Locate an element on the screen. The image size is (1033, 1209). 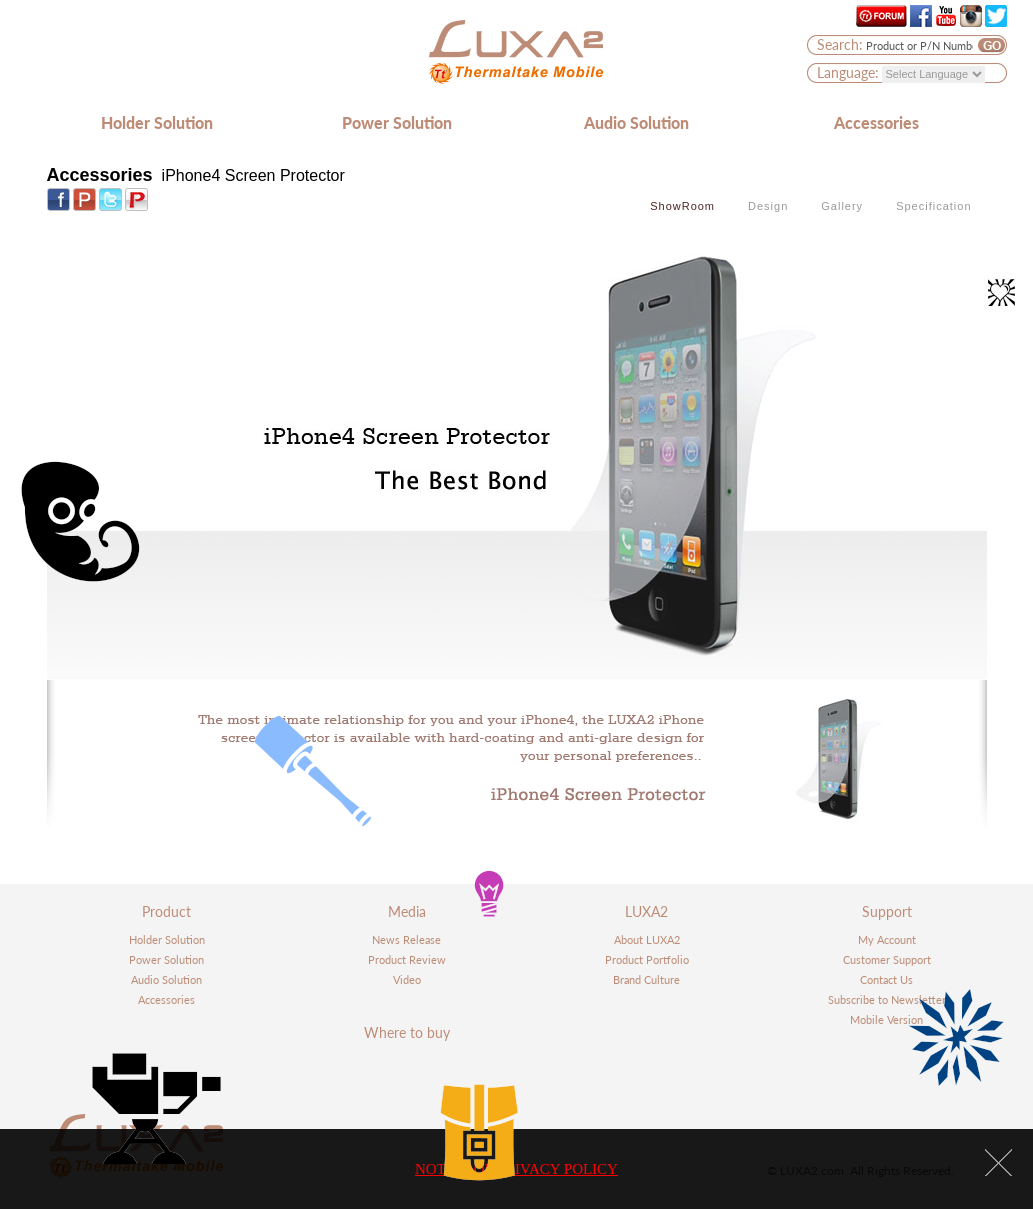
equip stick grenade weapon is located at coordinates (313, 771).